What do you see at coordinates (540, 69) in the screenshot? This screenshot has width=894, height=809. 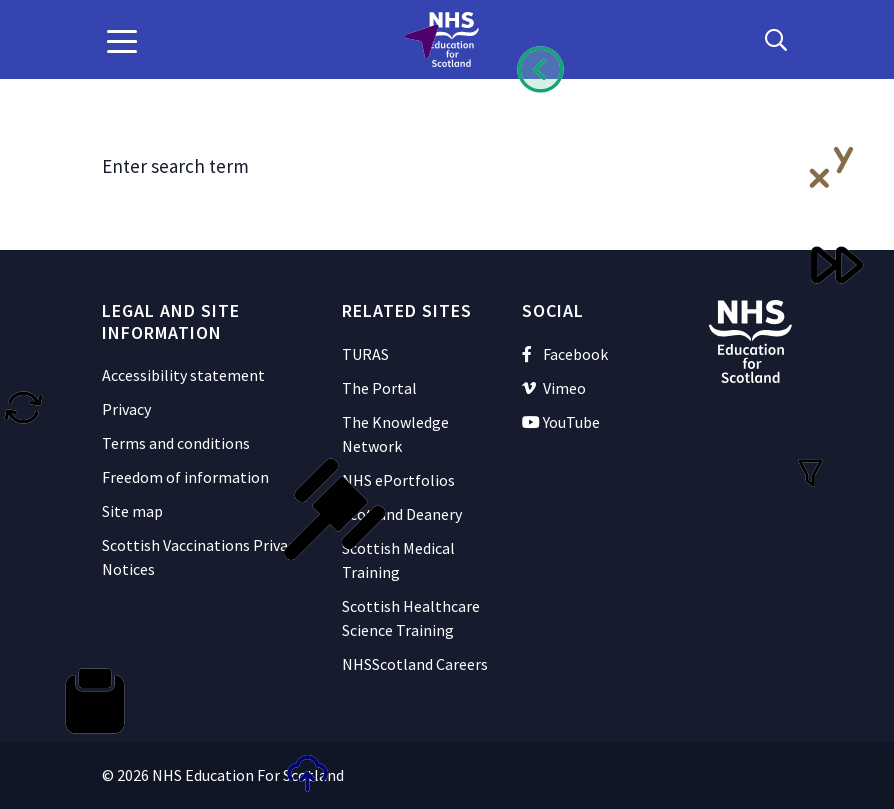 I see `go back to the previous screen` at bounding box center [540, 69].